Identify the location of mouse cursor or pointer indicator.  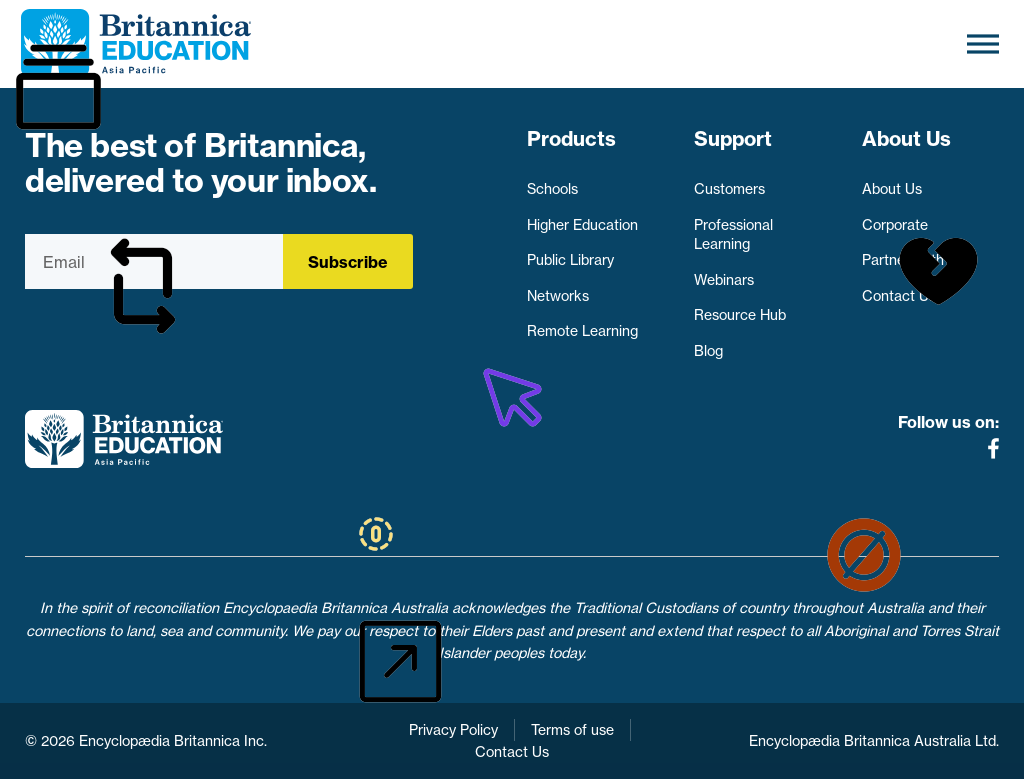
(512, 397).